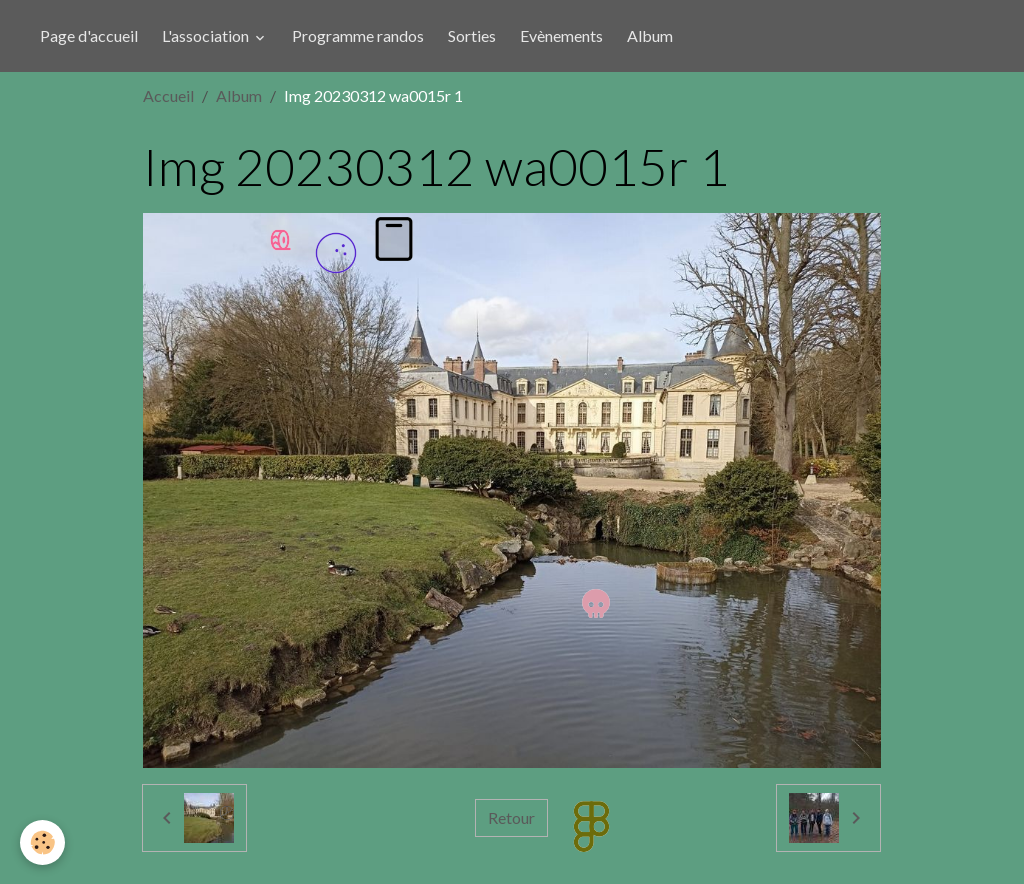 The image size is (1024, 884). I want to click on access bowling or sports games, so click(336, 253).